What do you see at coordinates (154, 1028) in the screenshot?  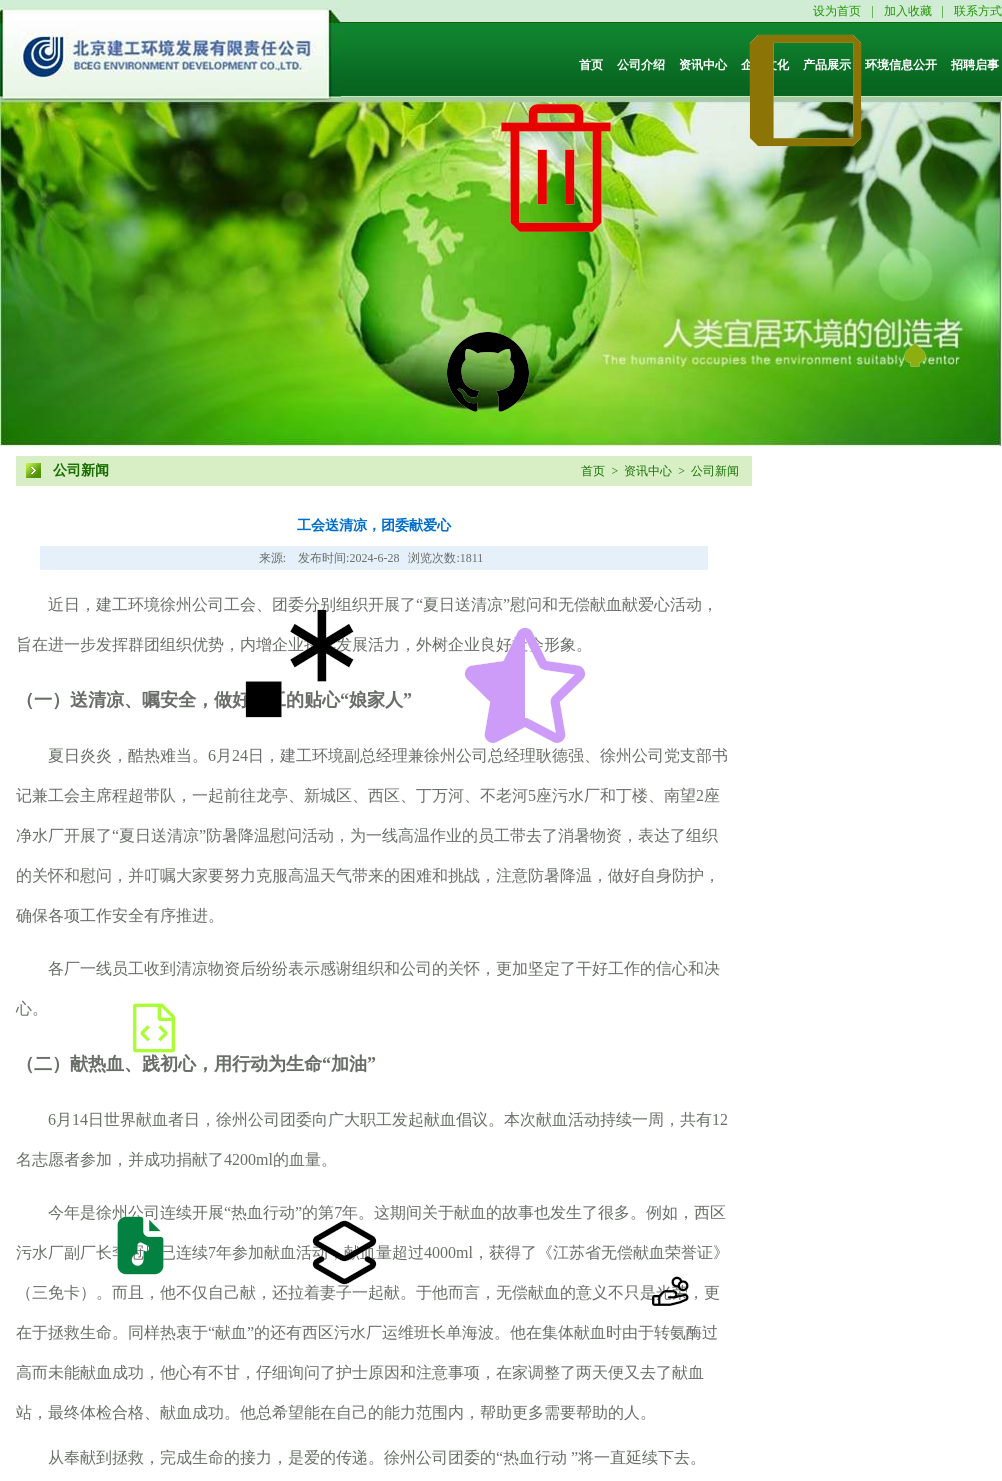 I see `open a code or source file` at bounding box center [154, 1028].